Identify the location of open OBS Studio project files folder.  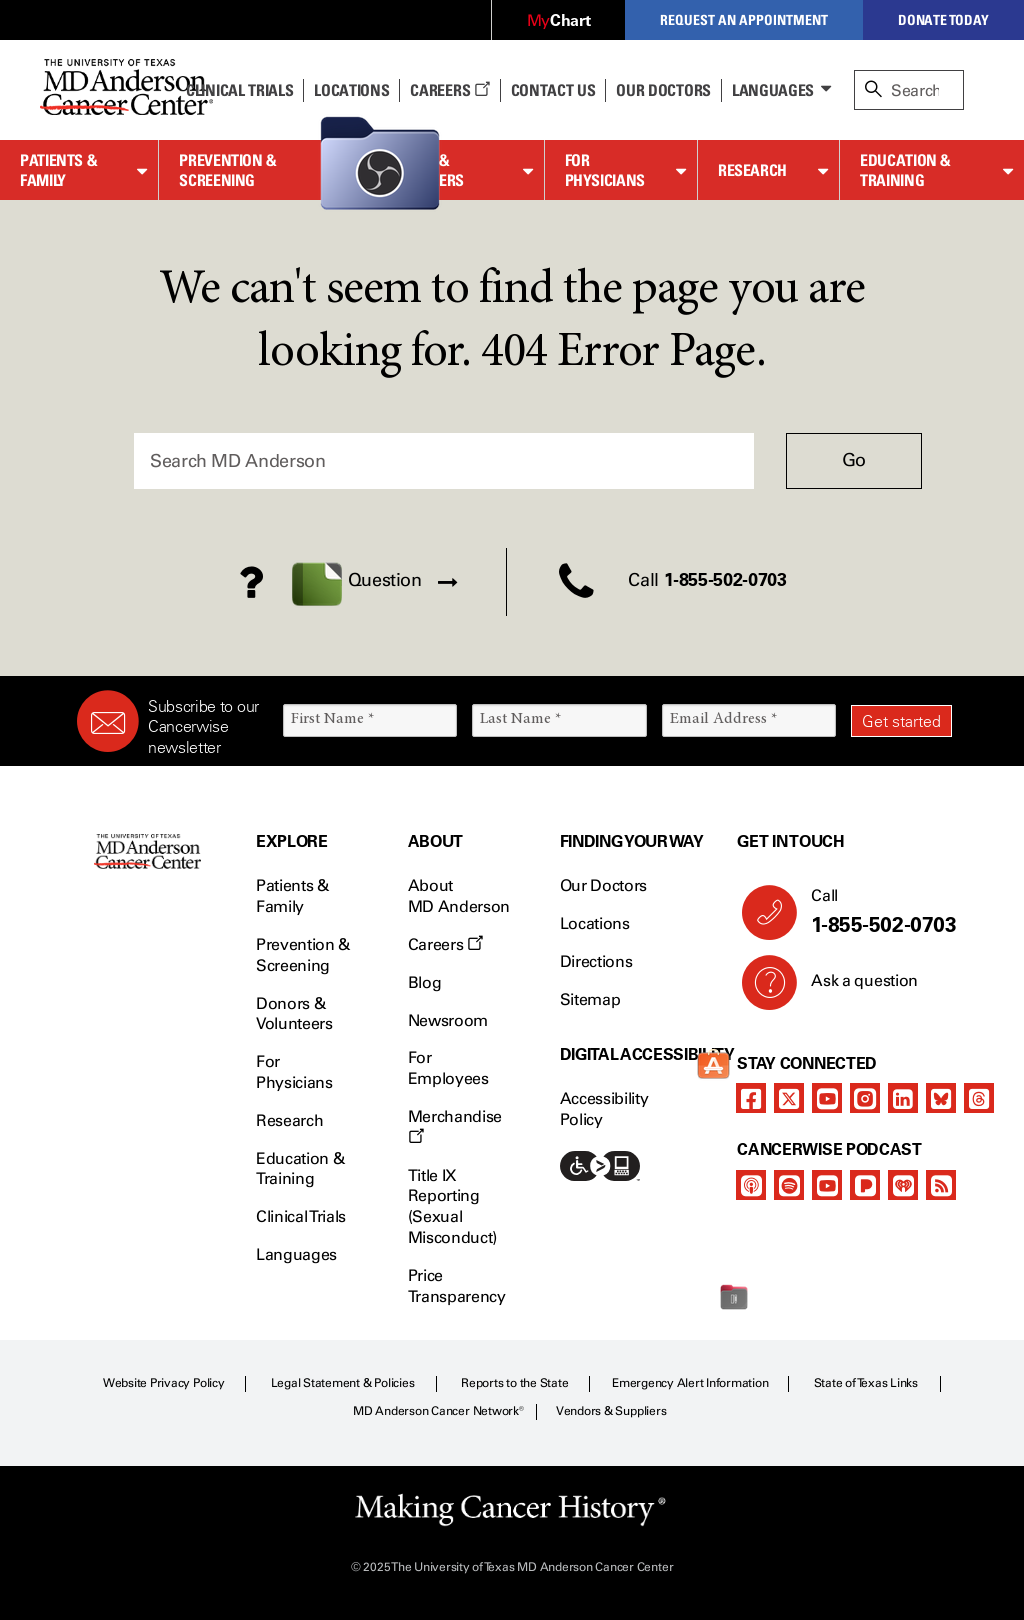
(379, 166).